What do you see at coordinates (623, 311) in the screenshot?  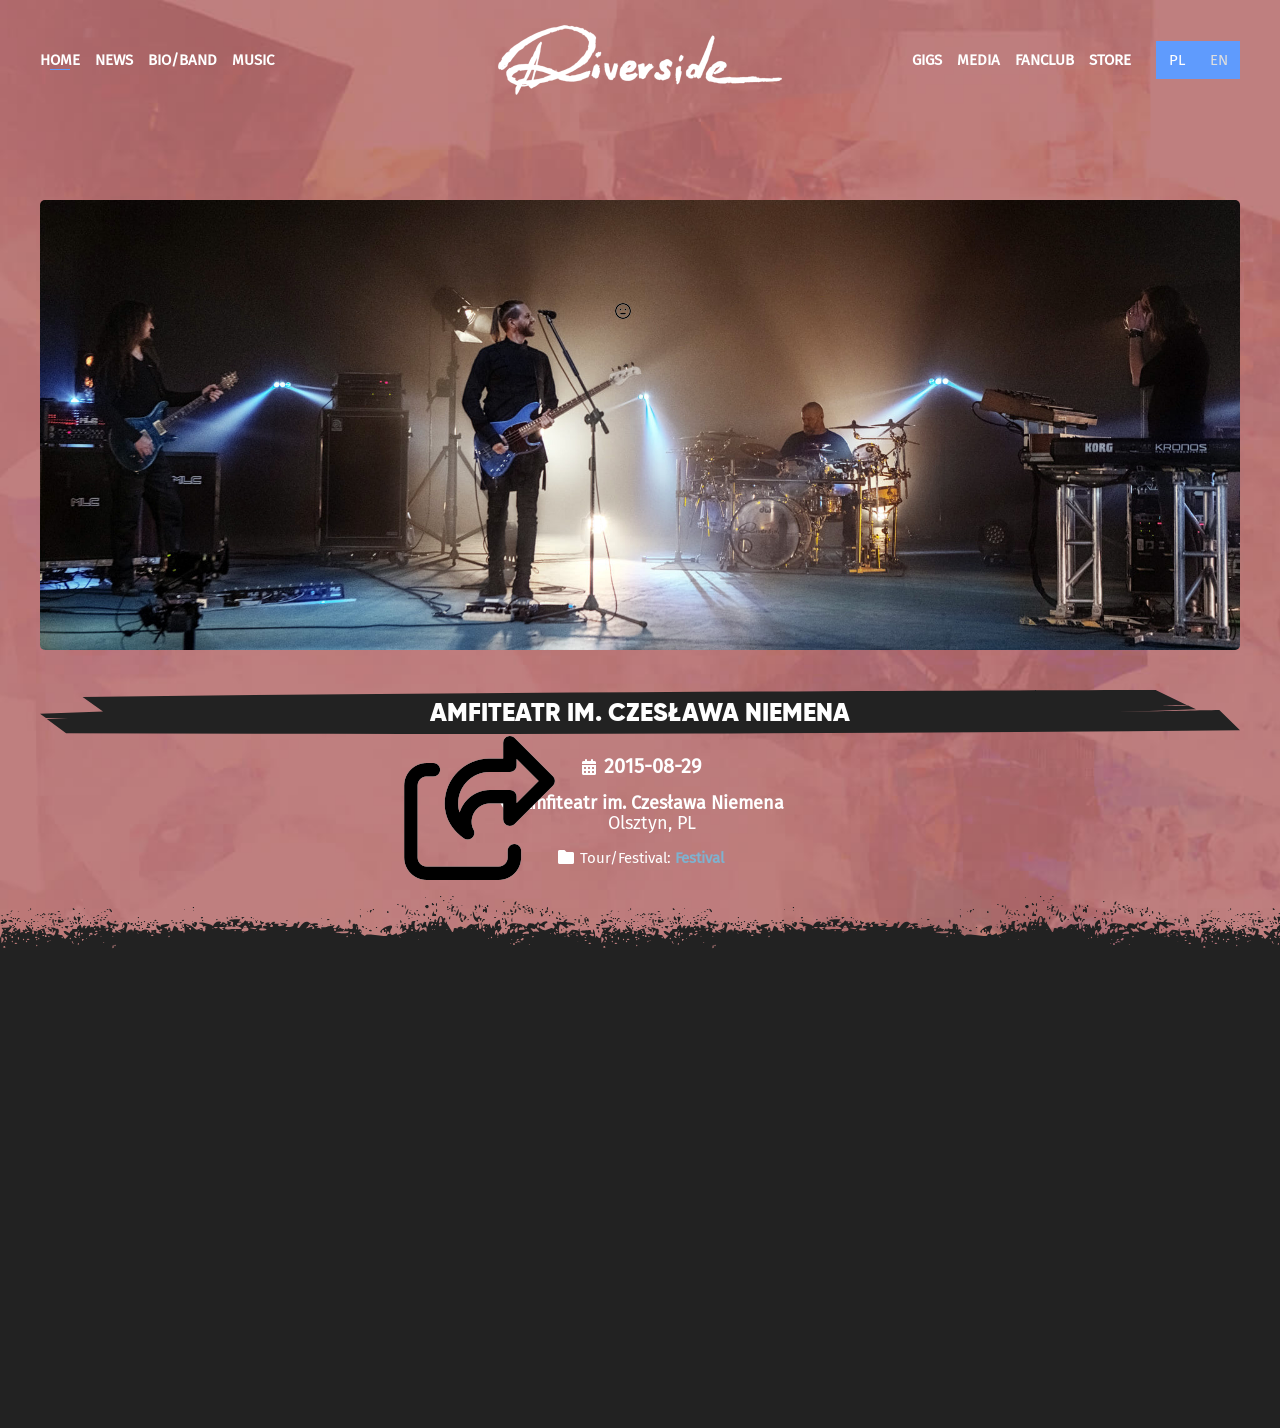 I see `indicate neutral or average rating` at bounding box center [623, 311].